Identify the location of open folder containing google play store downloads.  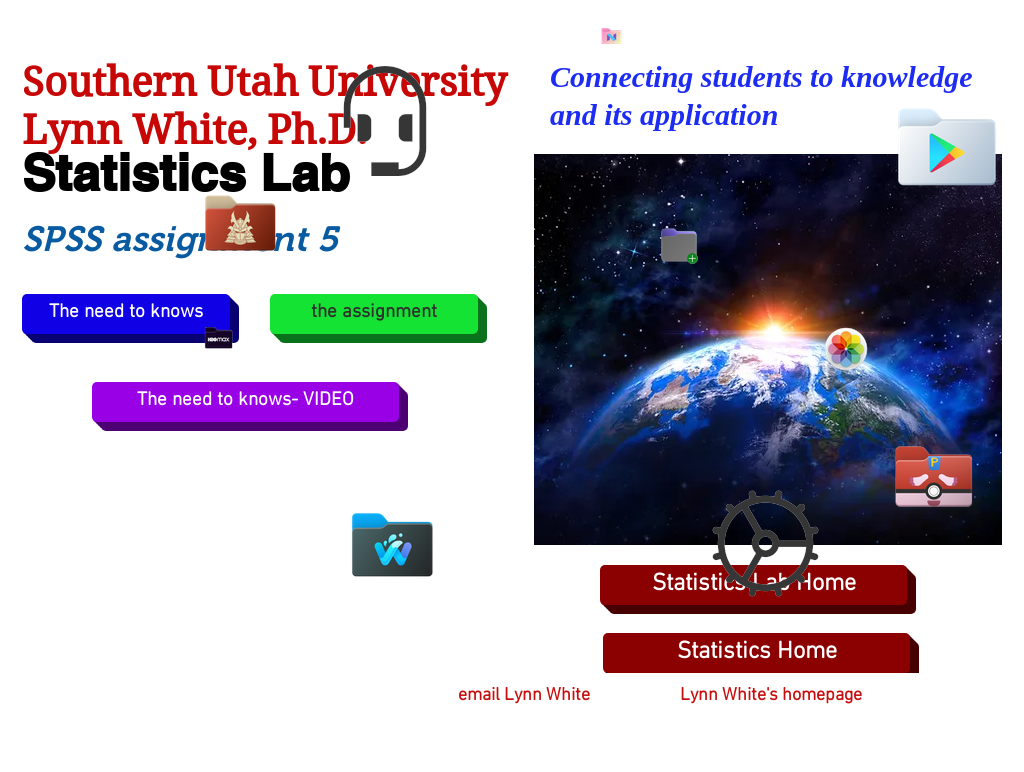
(946, 149).